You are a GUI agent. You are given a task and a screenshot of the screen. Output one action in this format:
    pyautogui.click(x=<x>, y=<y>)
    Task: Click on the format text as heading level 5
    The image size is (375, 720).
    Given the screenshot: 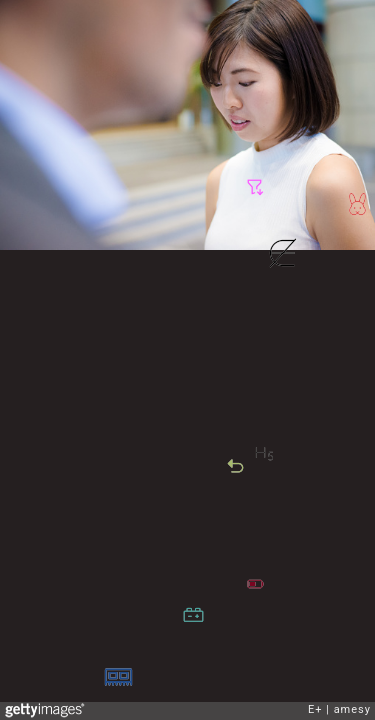 What is the action you would take?
    pyautogui.click(x=263, y=453)
    